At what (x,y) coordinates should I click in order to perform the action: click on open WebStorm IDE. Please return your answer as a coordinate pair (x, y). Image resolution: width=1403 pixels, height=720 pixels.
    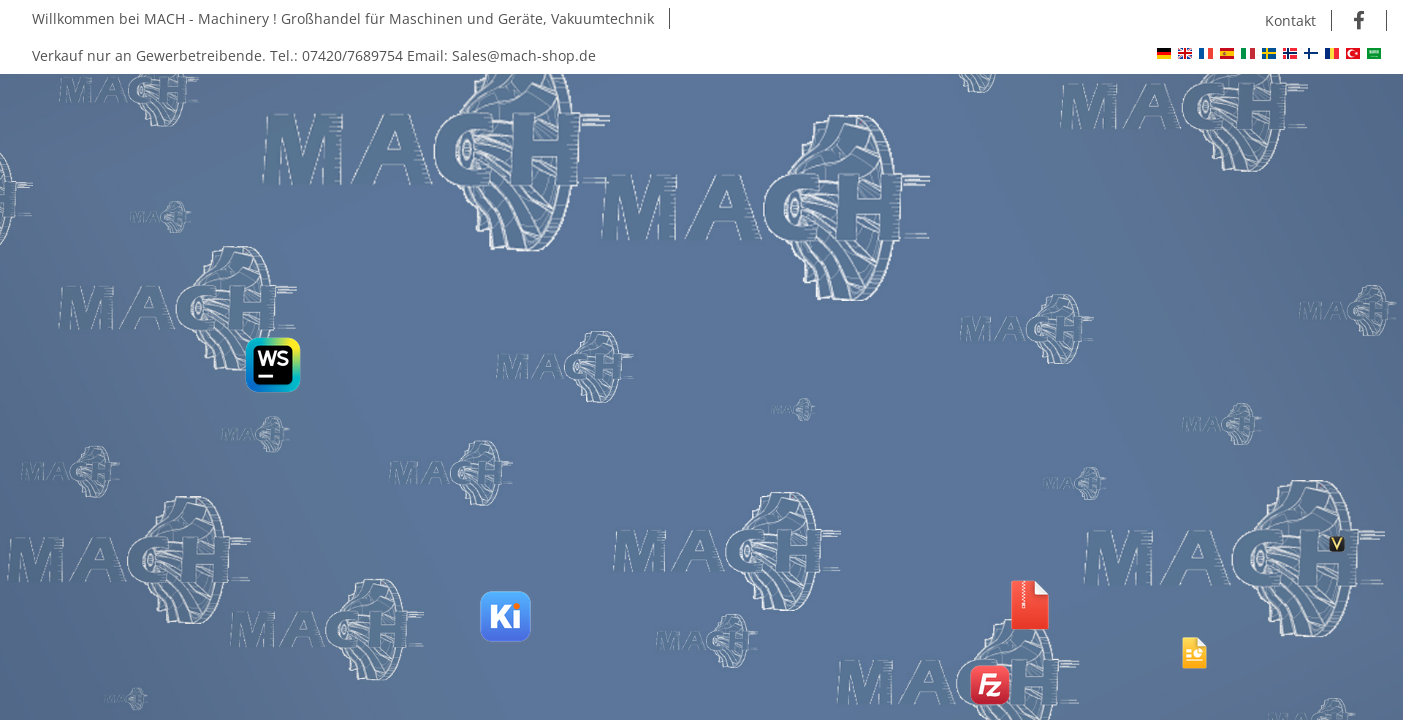
    Looking at the image, I should click on (273, 365).